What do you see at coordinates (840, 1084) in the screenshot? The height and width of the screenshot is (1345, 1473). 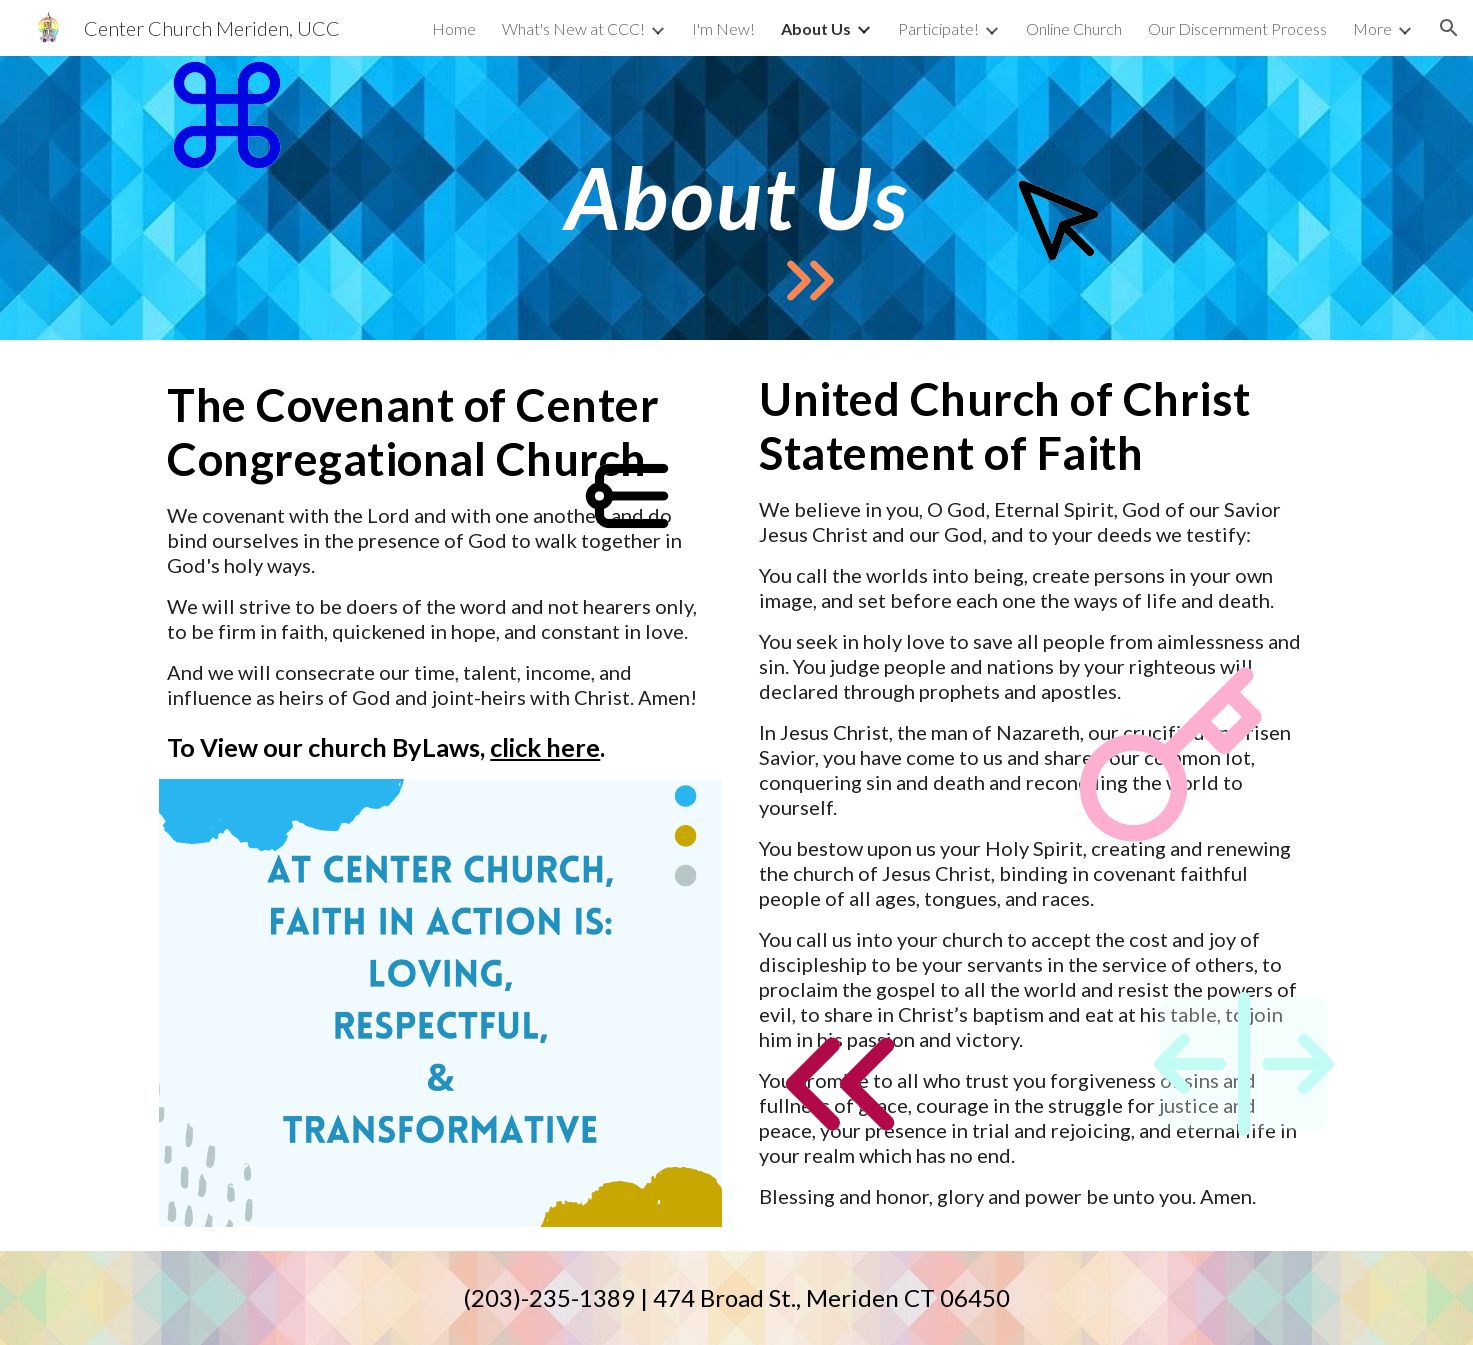 I see `go back to the beginning` at bounding box center [840, 1084].